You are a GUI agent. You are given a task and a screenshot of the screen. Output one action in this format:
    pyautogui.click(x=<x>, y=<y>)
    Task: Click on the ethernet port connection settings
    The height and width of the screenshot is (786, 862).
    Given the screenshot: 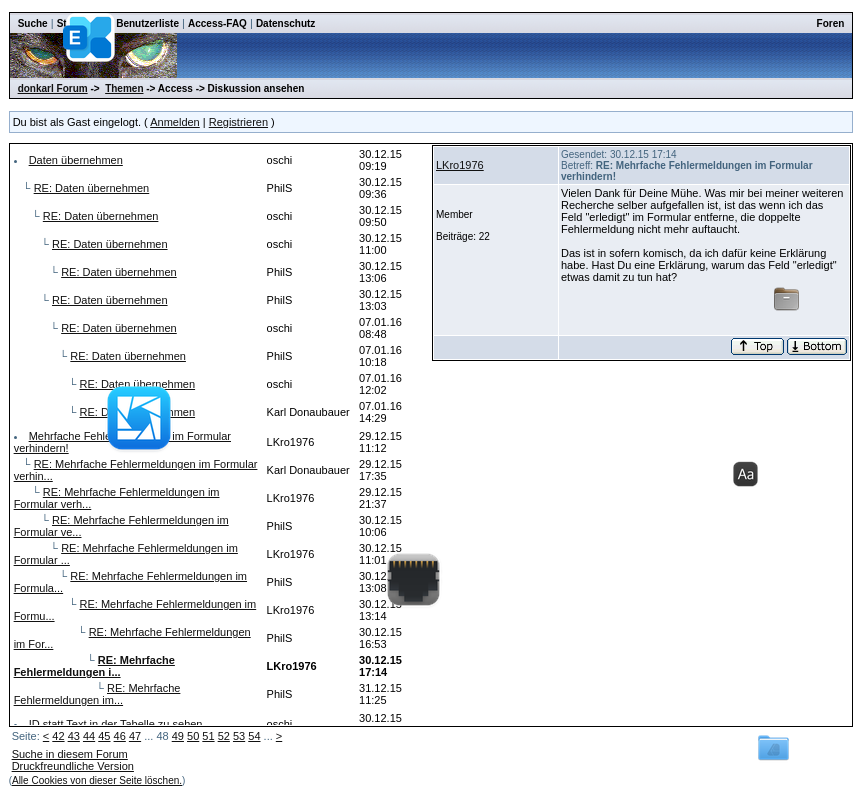 What is the action you would take?
    pyautogui.click(x=413, y=579)
    